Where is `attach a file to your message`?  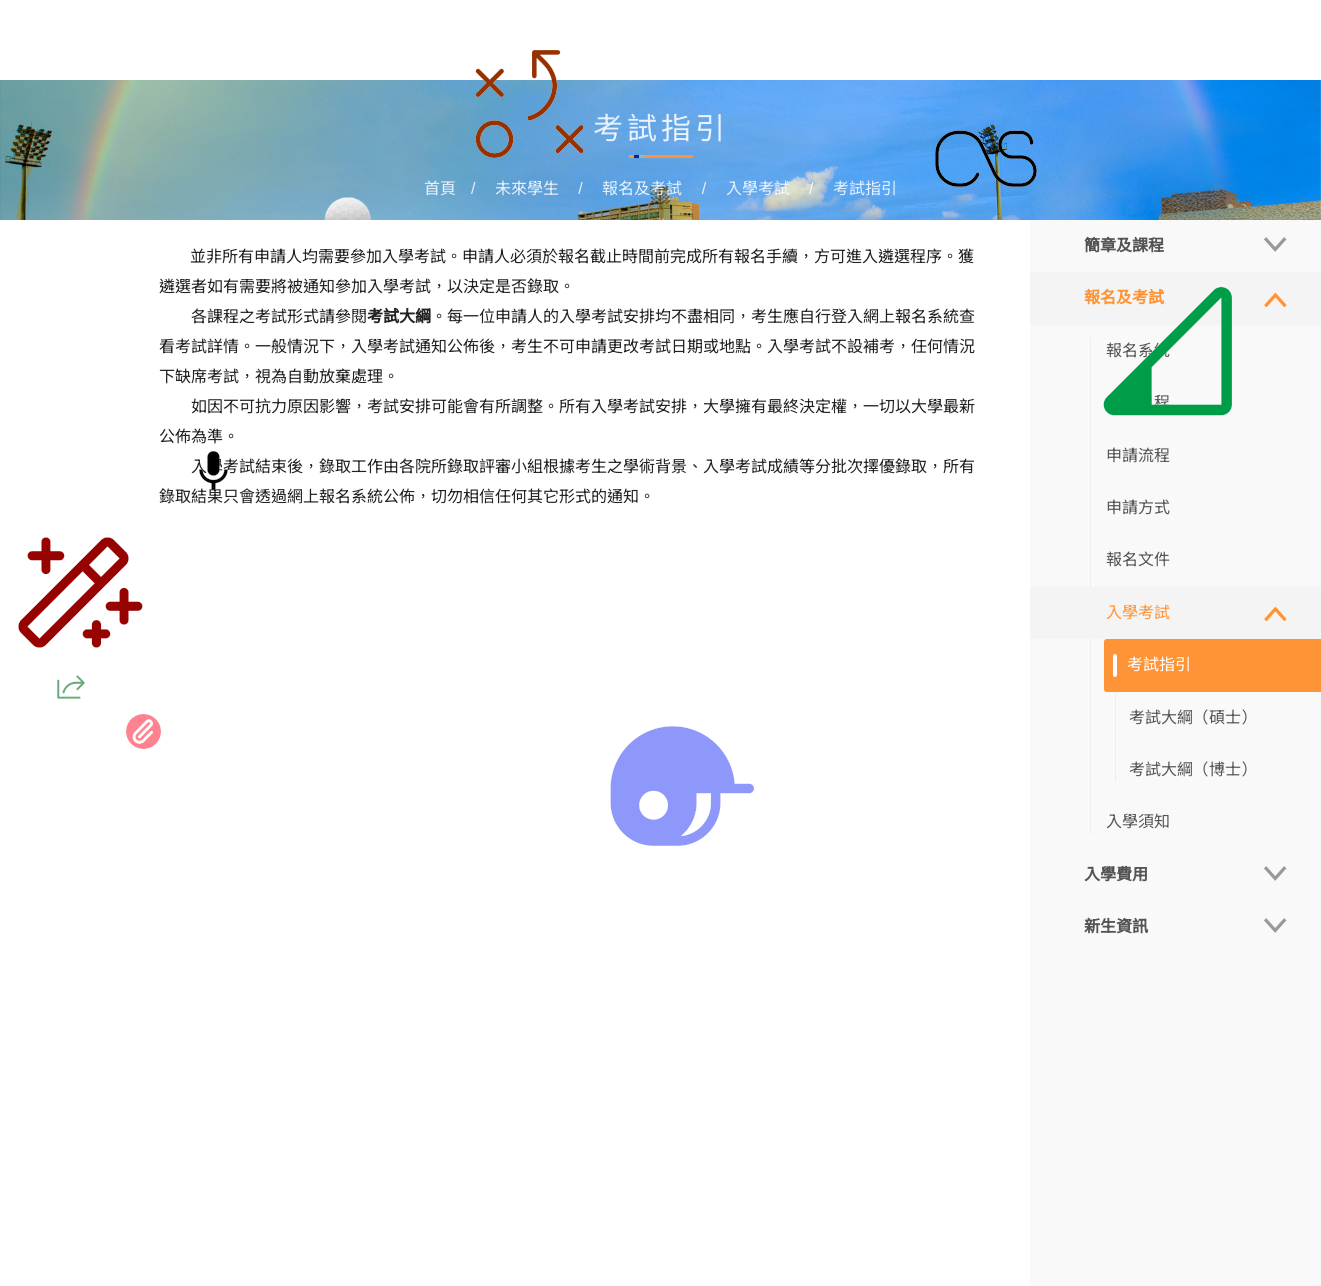
attach a file to your message is located at coordinates (143, 731).